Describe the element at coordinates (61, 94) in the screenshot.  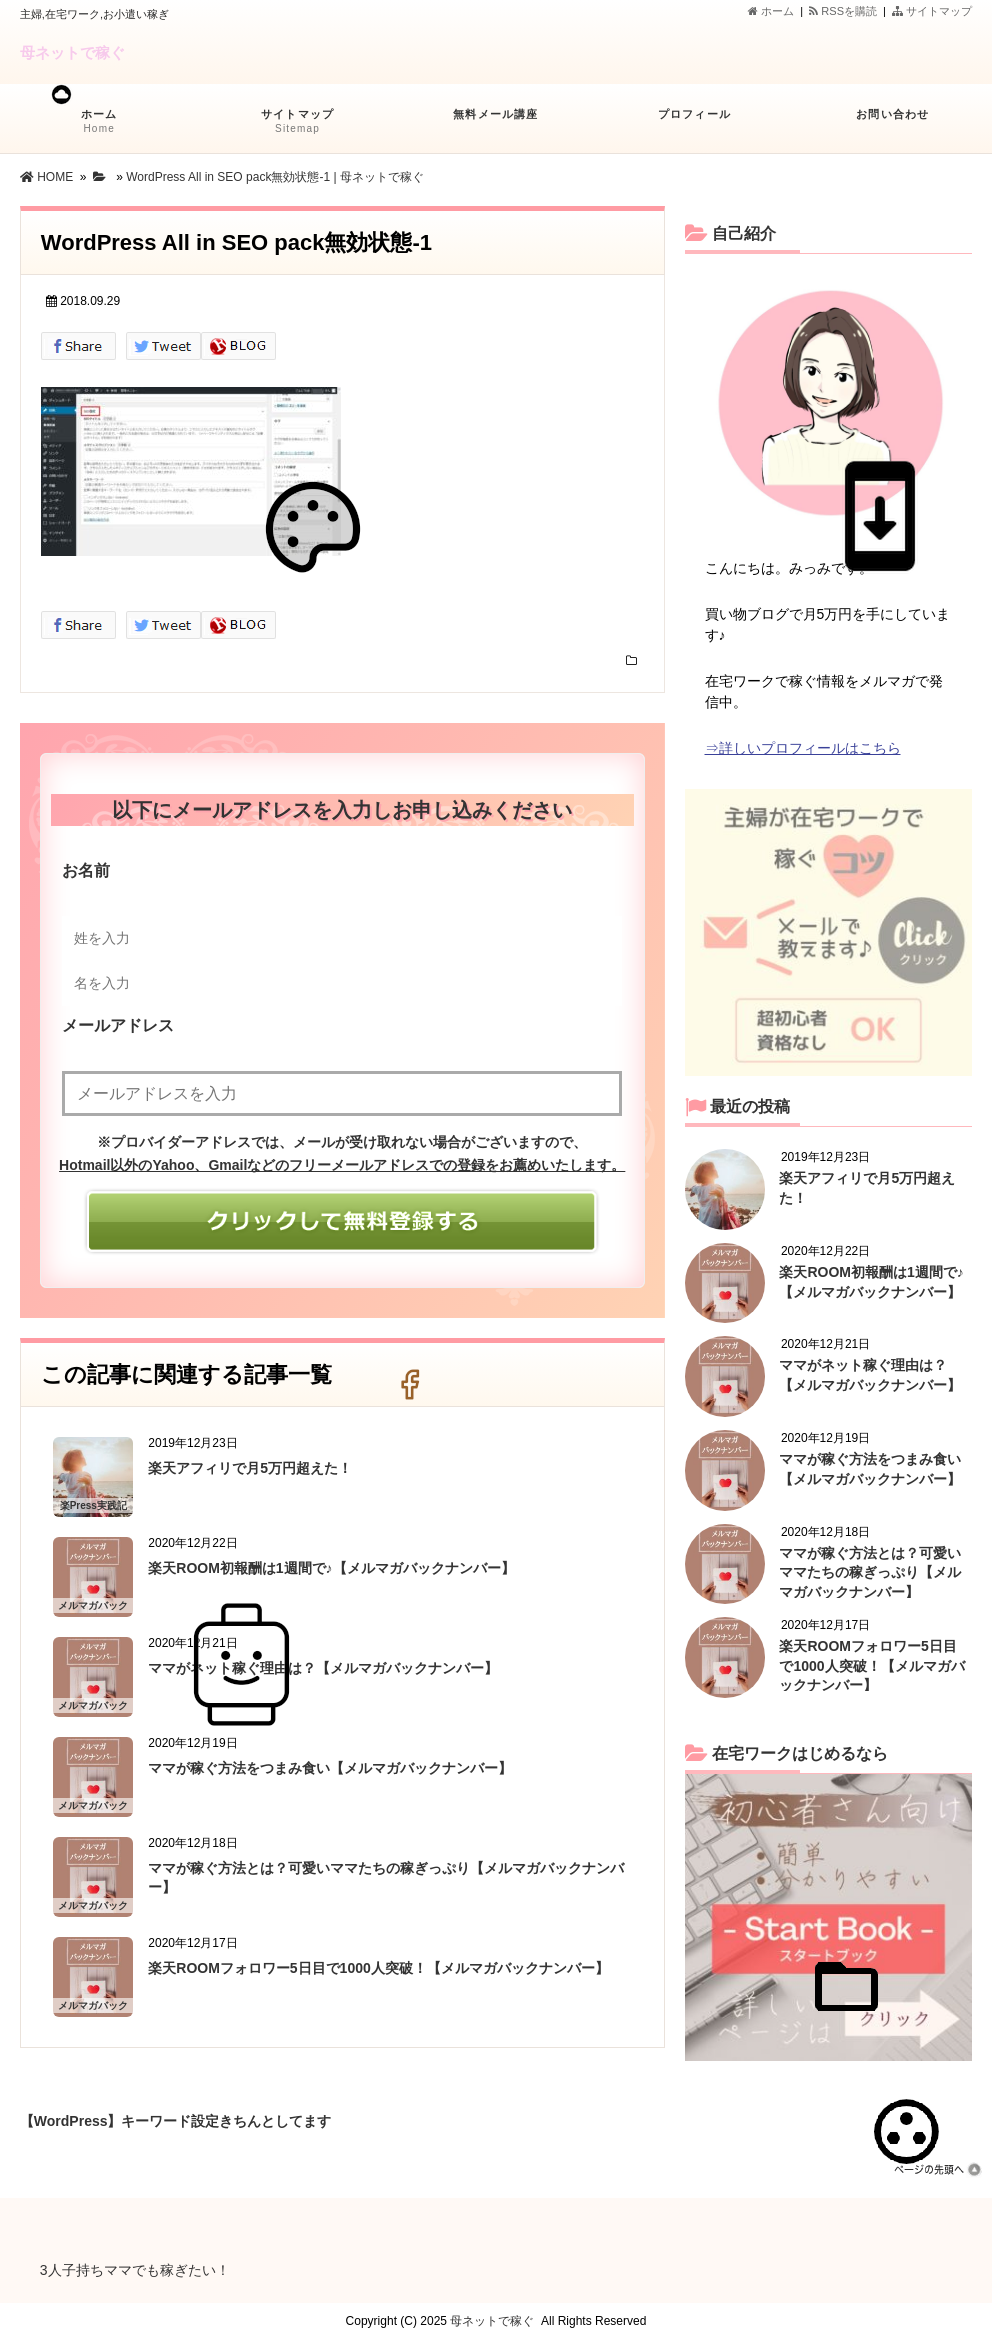
I see `access cloud storage` at that location.